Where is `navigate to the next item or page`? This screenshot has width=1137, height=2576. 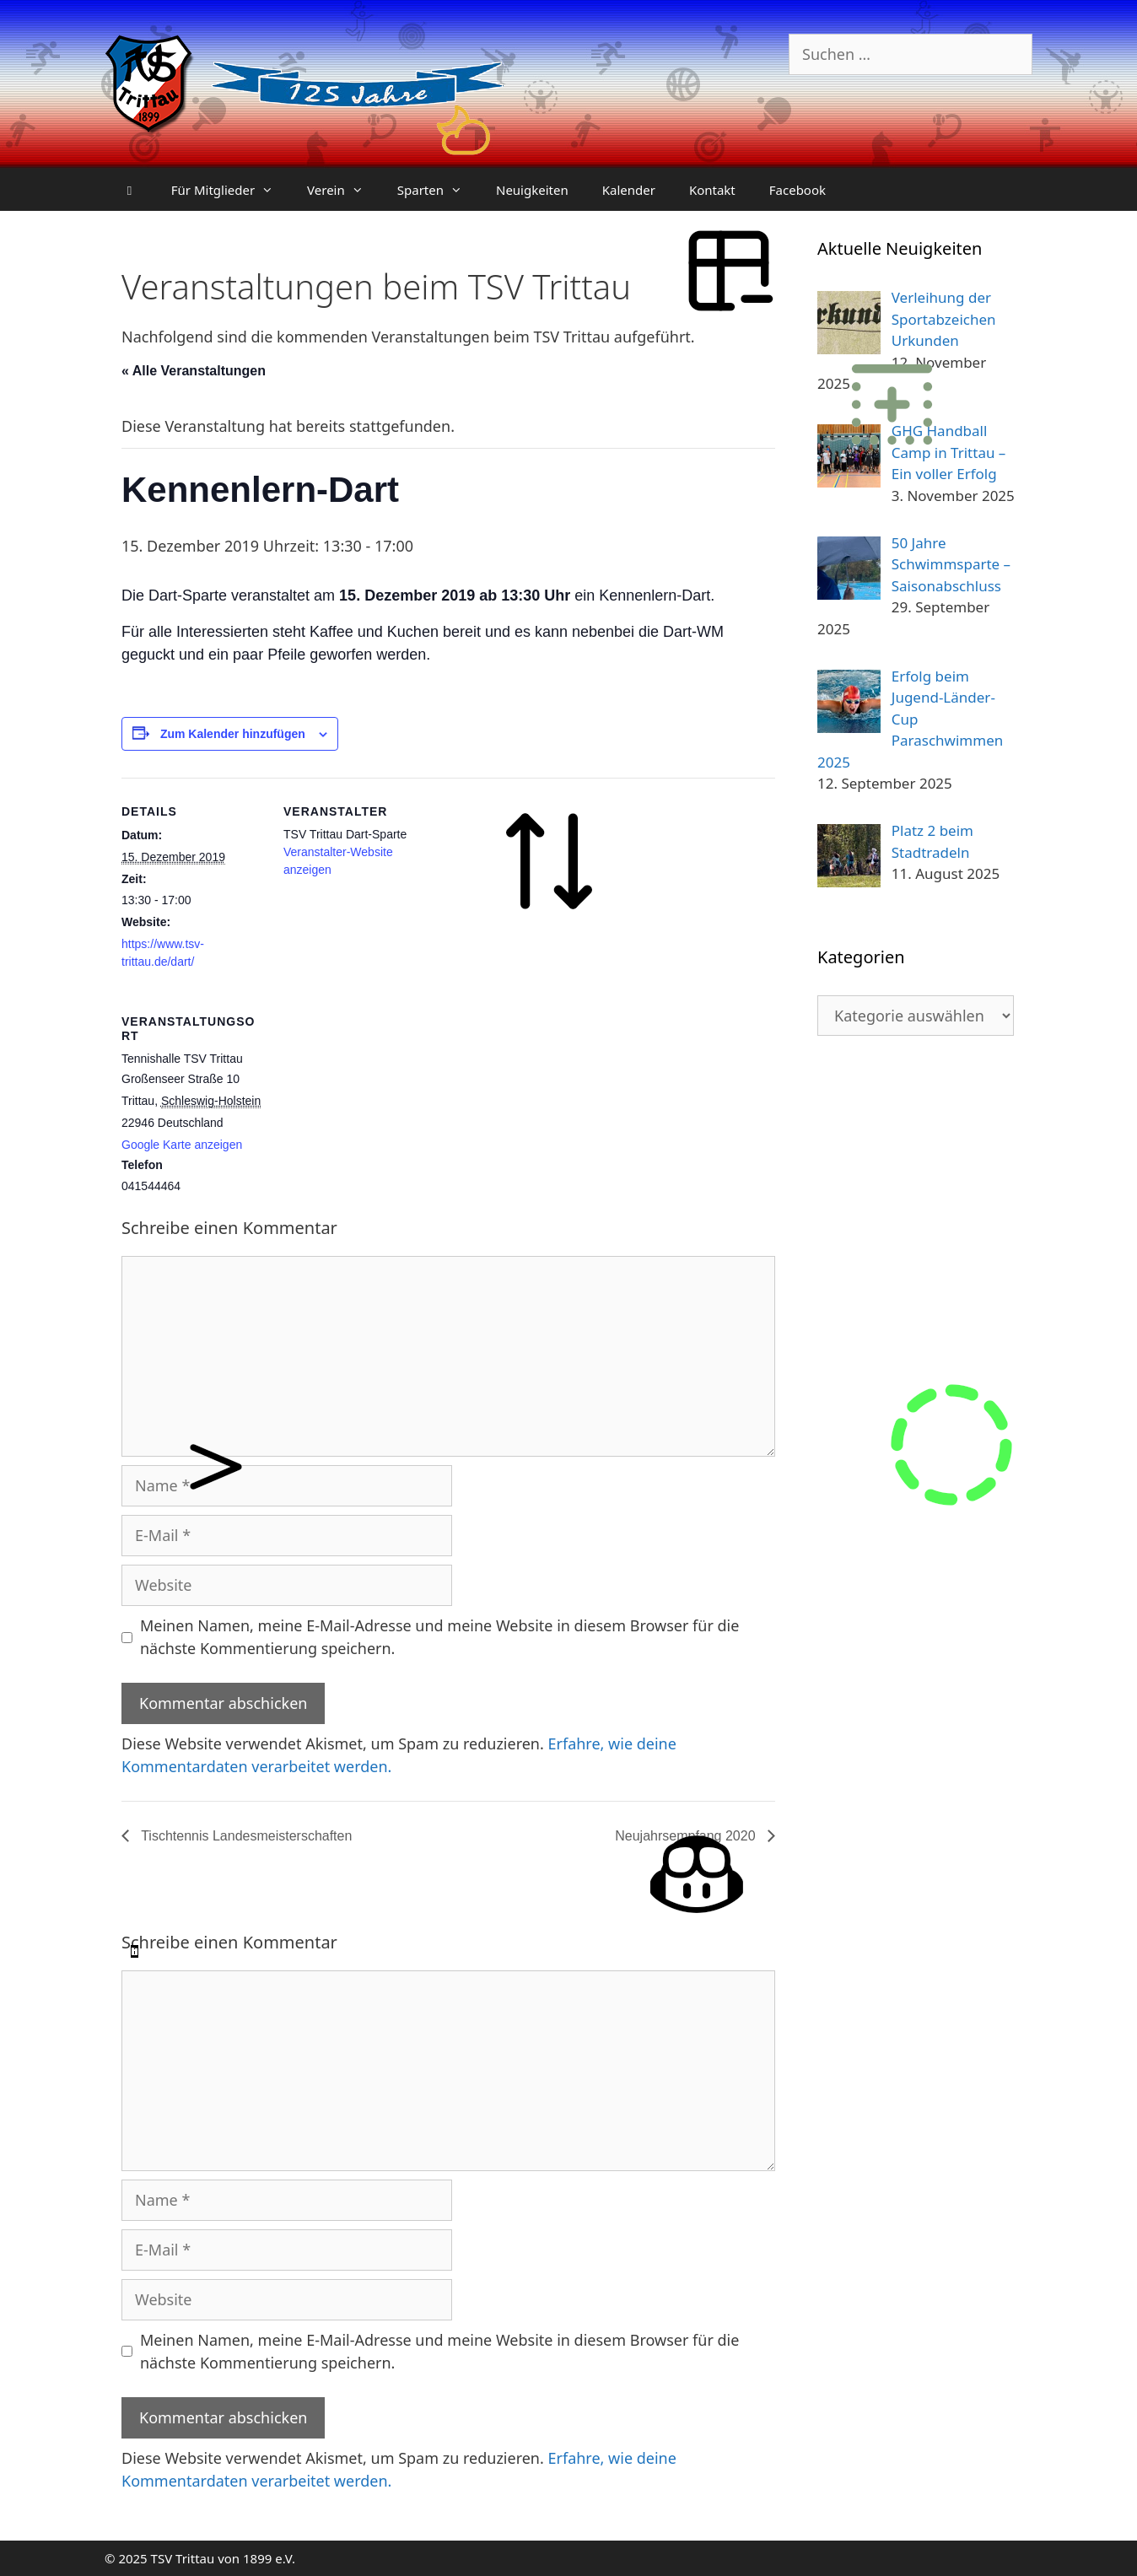
navigate to the next item or page is located at coordinates (216, 1467).